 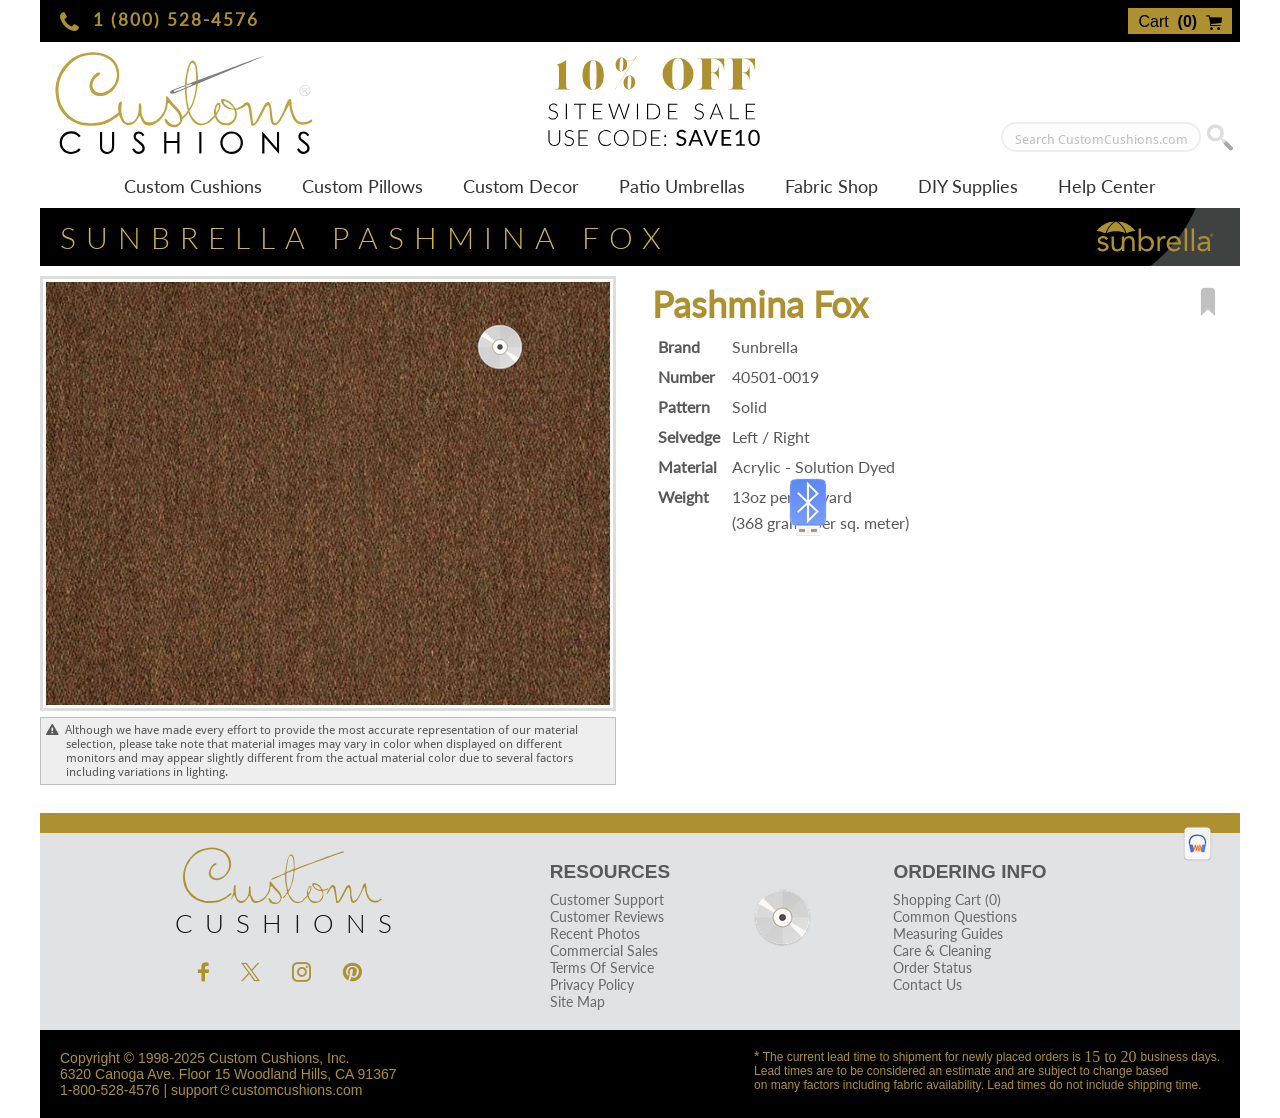 I want to click on access cd/dvd drive or optical media, so click(x=500, y=347).